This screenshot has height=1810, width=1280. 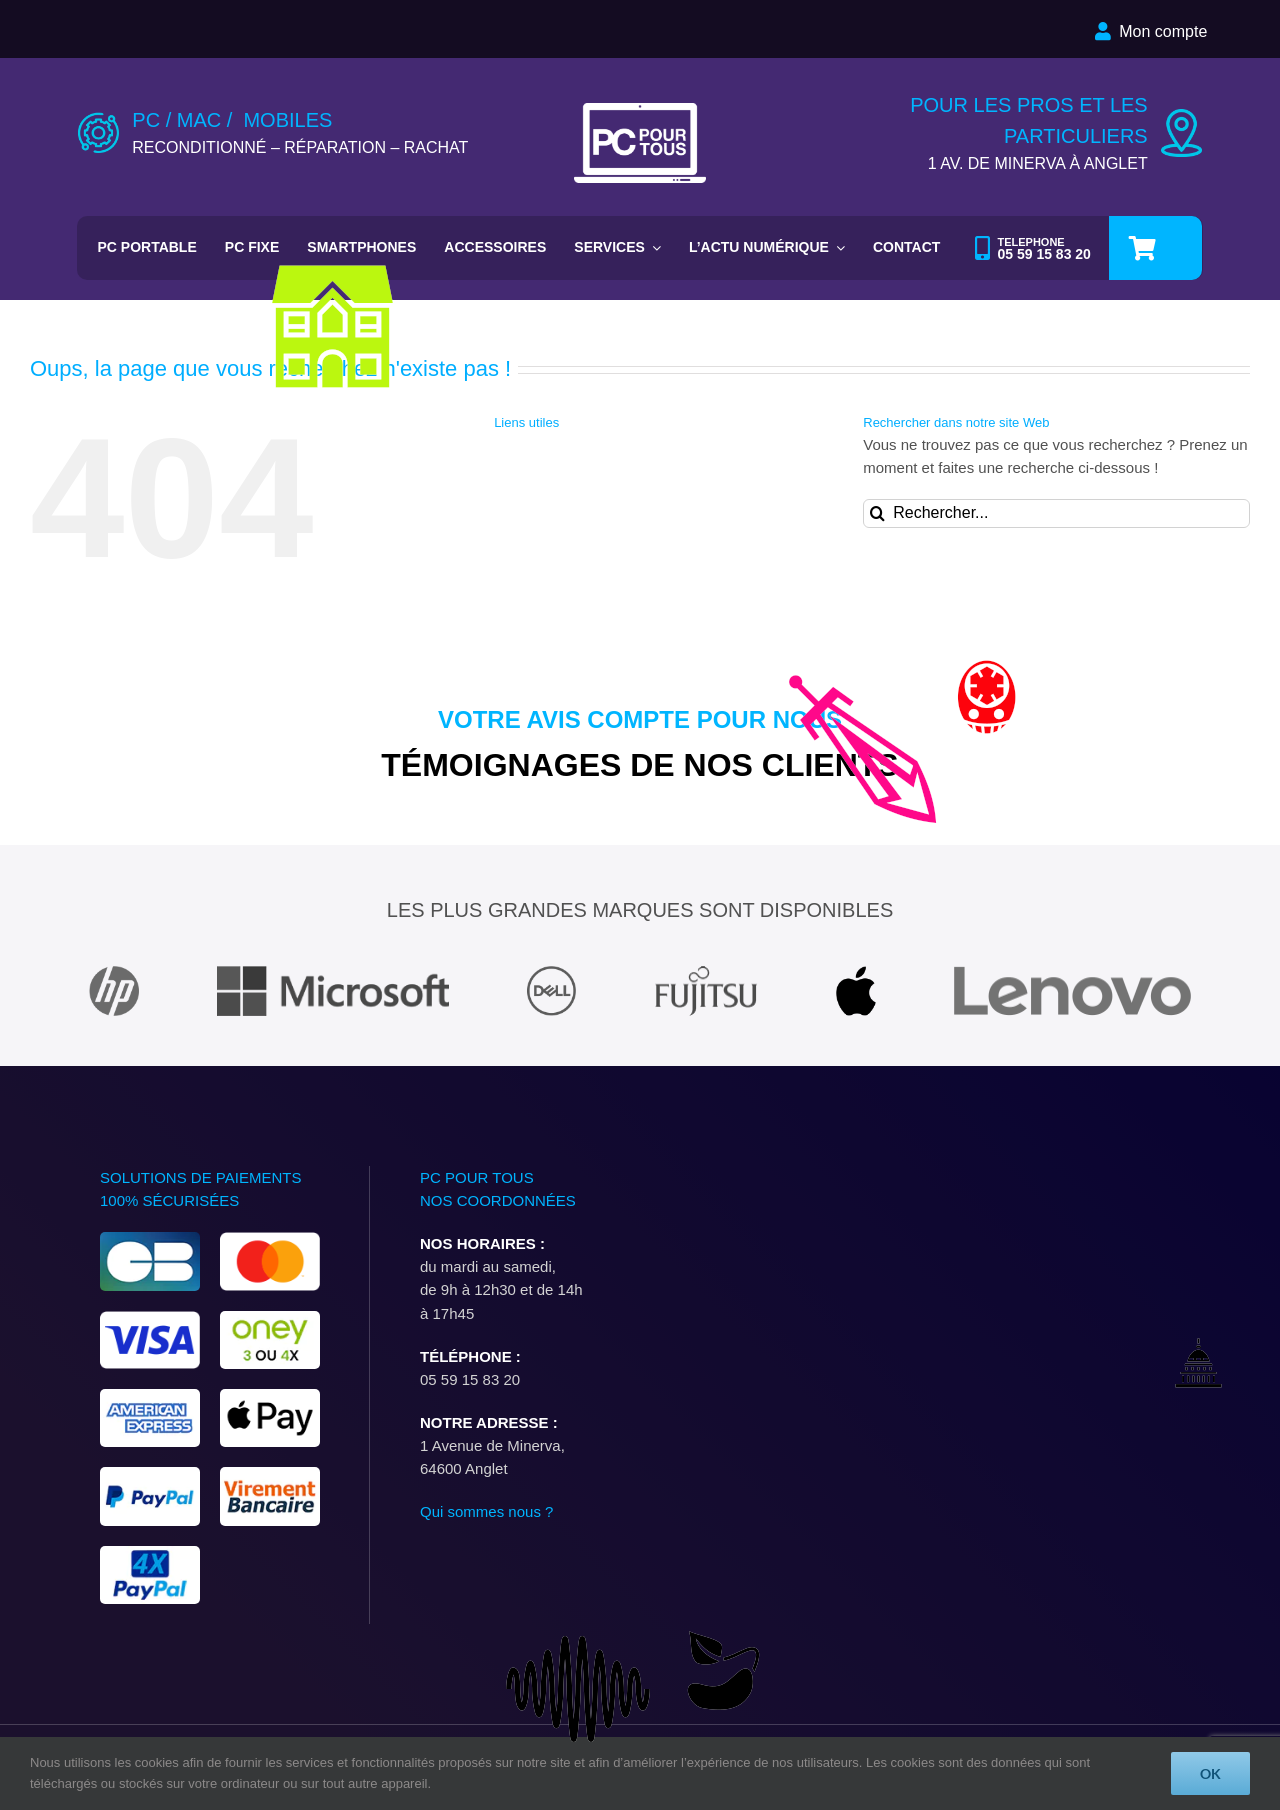 What do you see at coordinates (332, 326) in the screenshot?
I see `navigate to home screen` at bounding box center [332, 326].